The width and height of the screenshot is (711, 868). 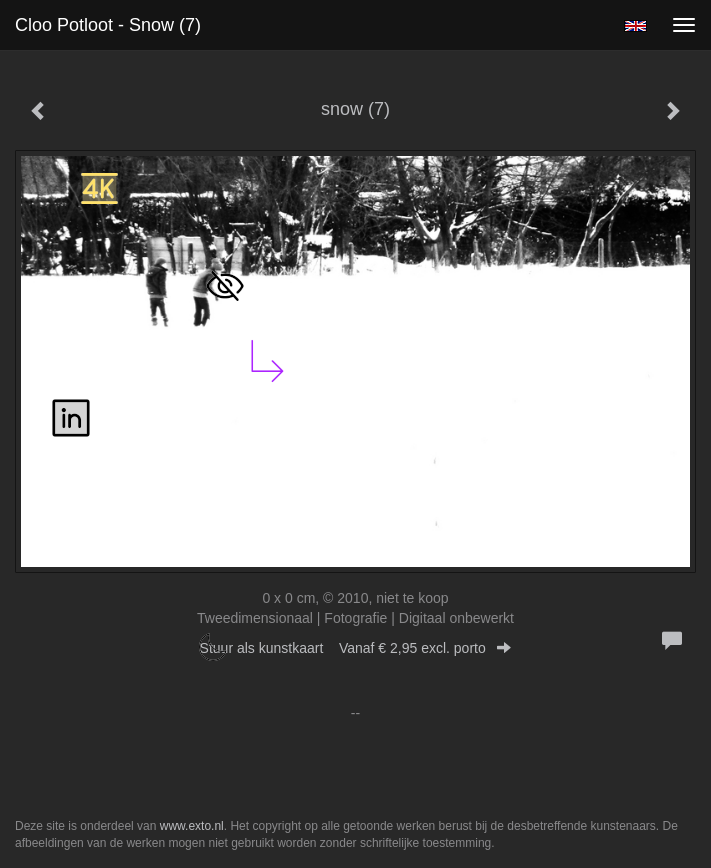 I want to click on switch to 4K video resolution, so click(x=99, y=188).